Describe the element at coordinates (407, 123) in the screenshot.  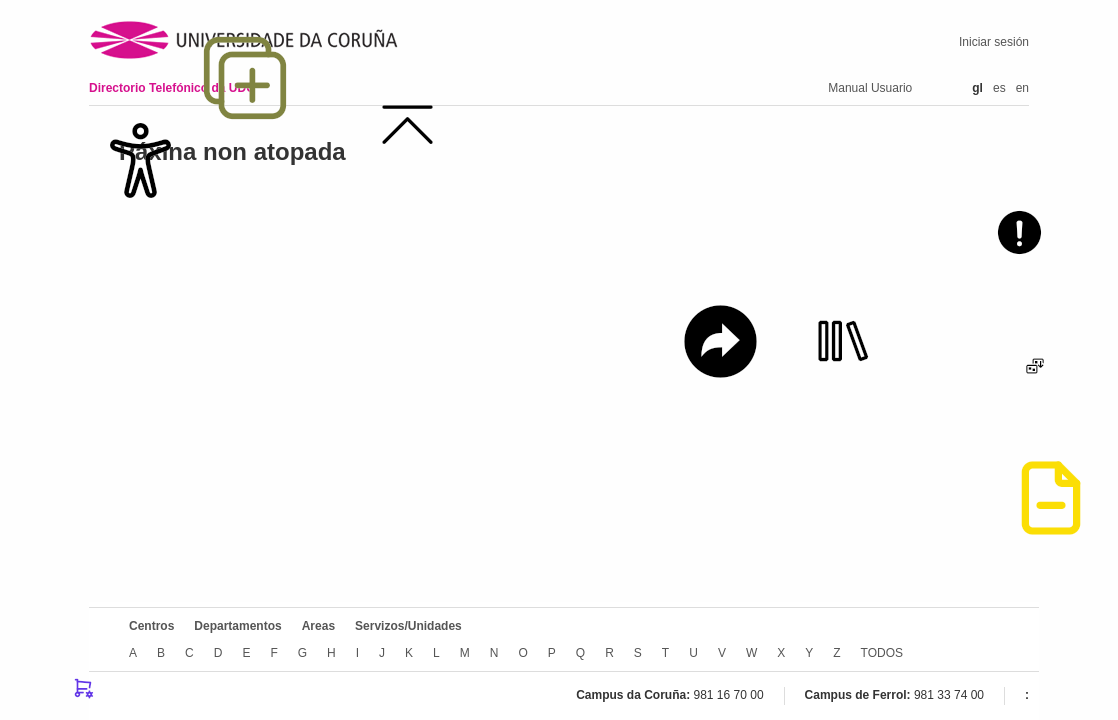
I see `collapse or minimize a section` at that location.